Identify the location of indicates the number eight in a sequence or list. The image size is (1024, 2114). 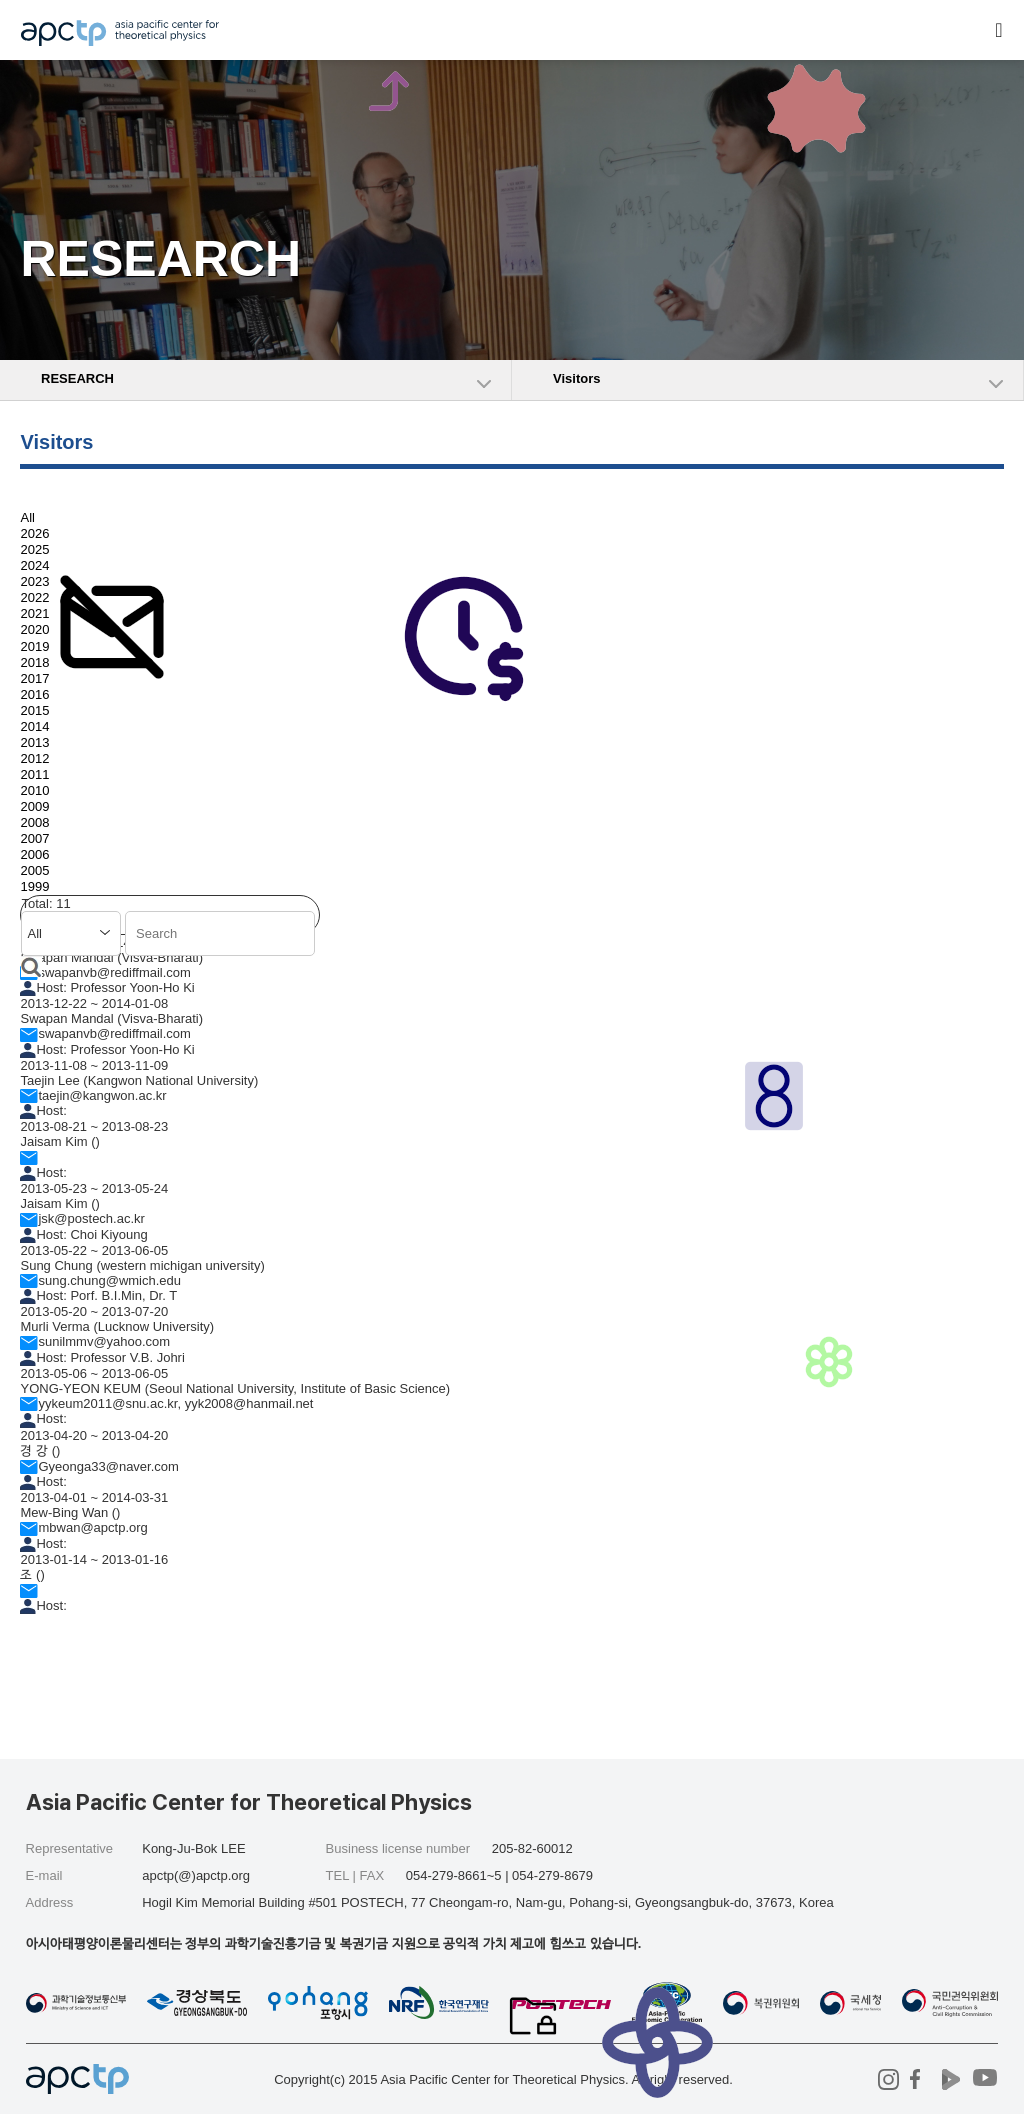
(774, 1096).